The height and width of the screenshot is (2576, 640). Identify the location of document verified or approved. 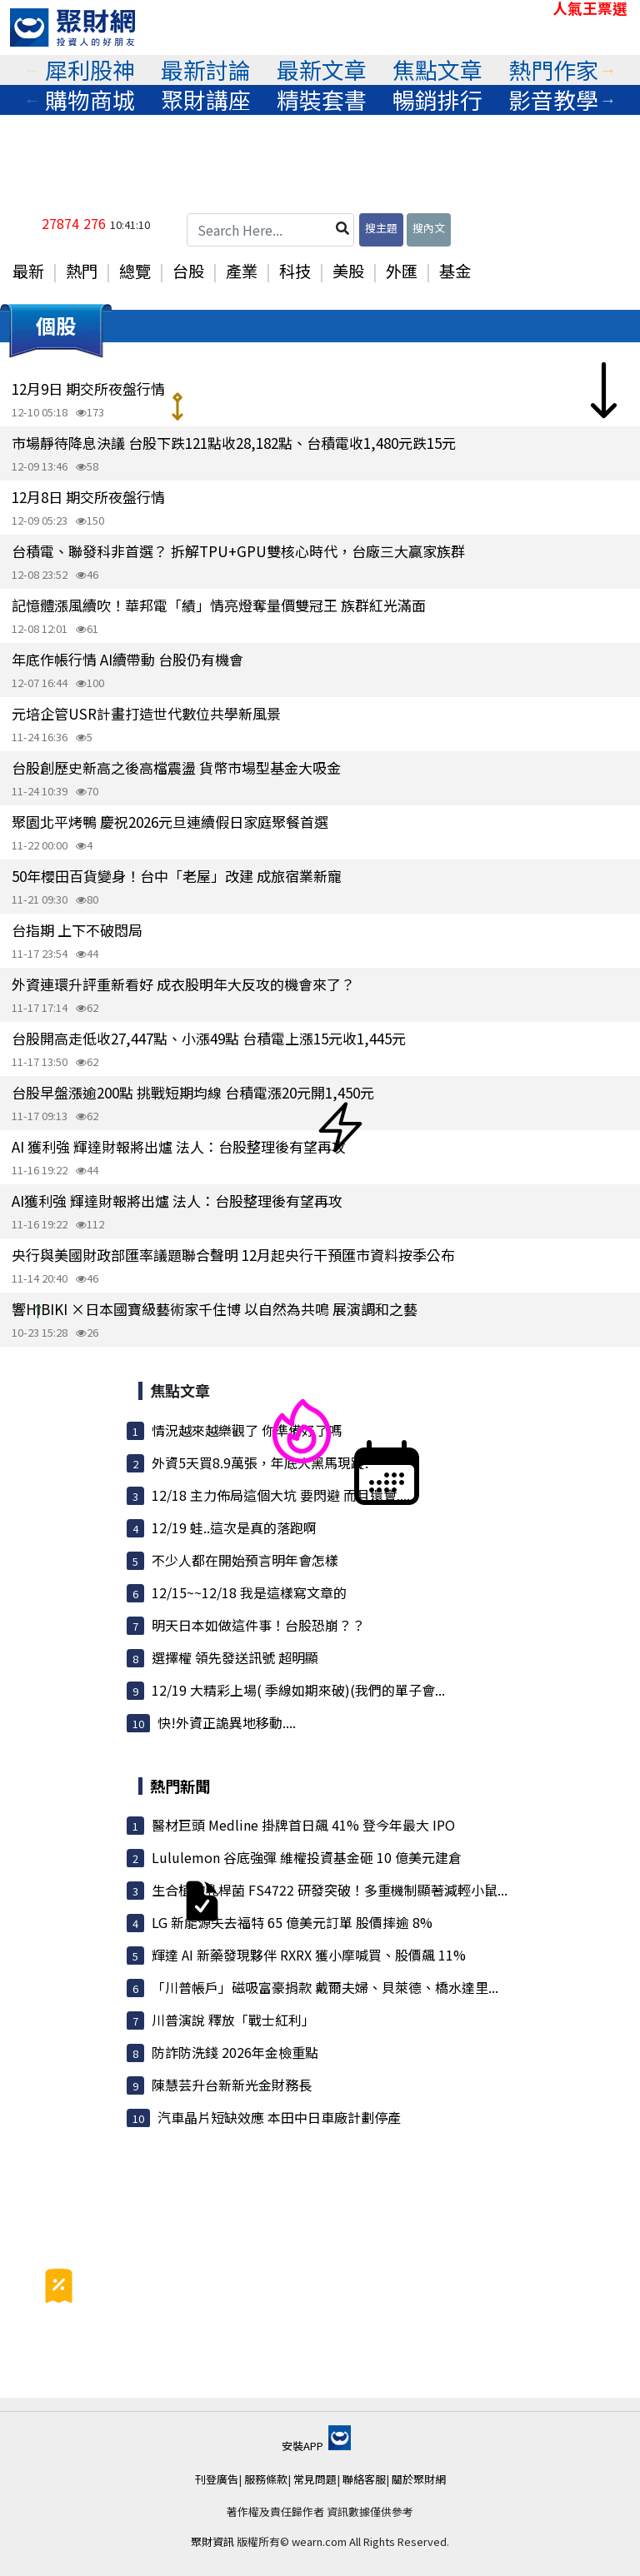
(202, 1901).